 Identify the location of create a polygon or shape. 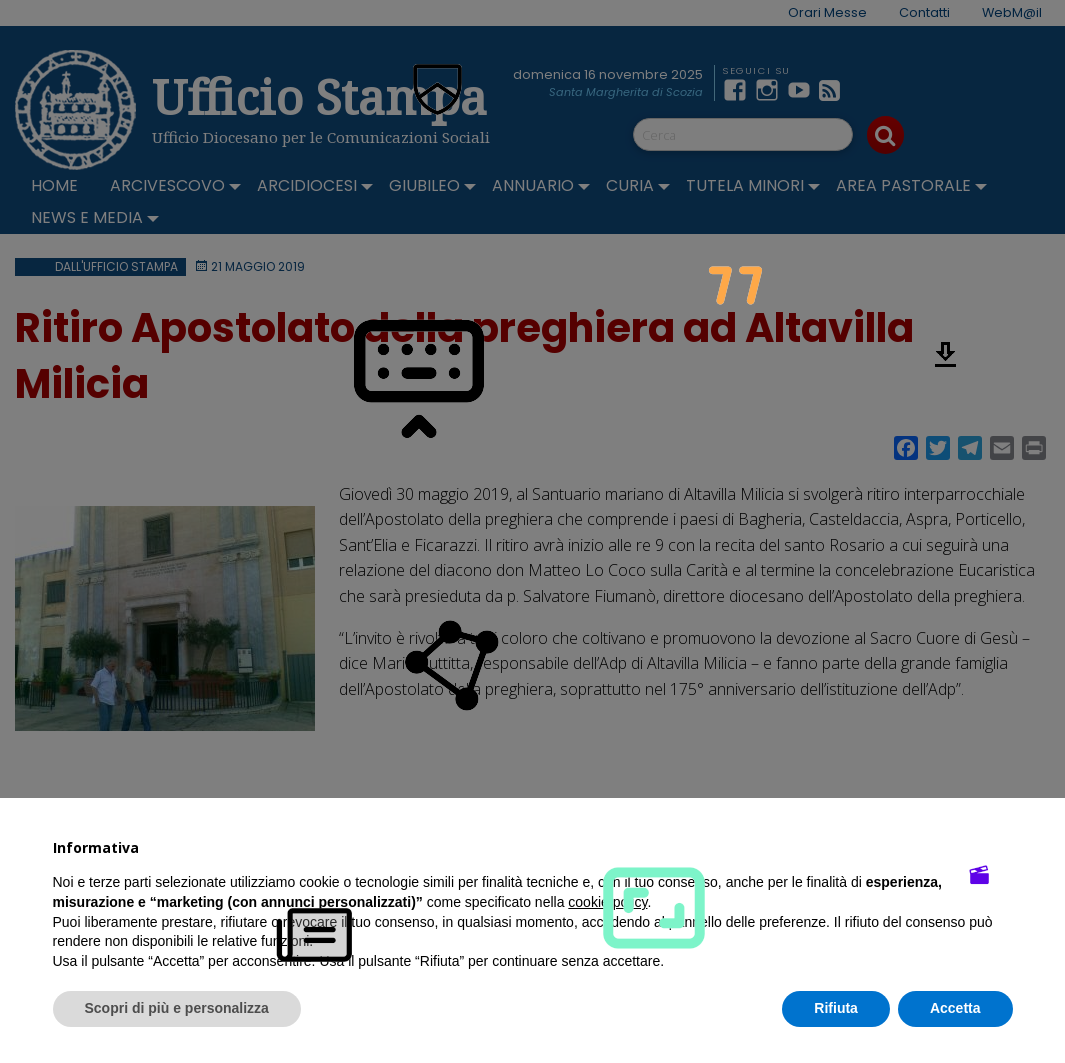
(453, 665).